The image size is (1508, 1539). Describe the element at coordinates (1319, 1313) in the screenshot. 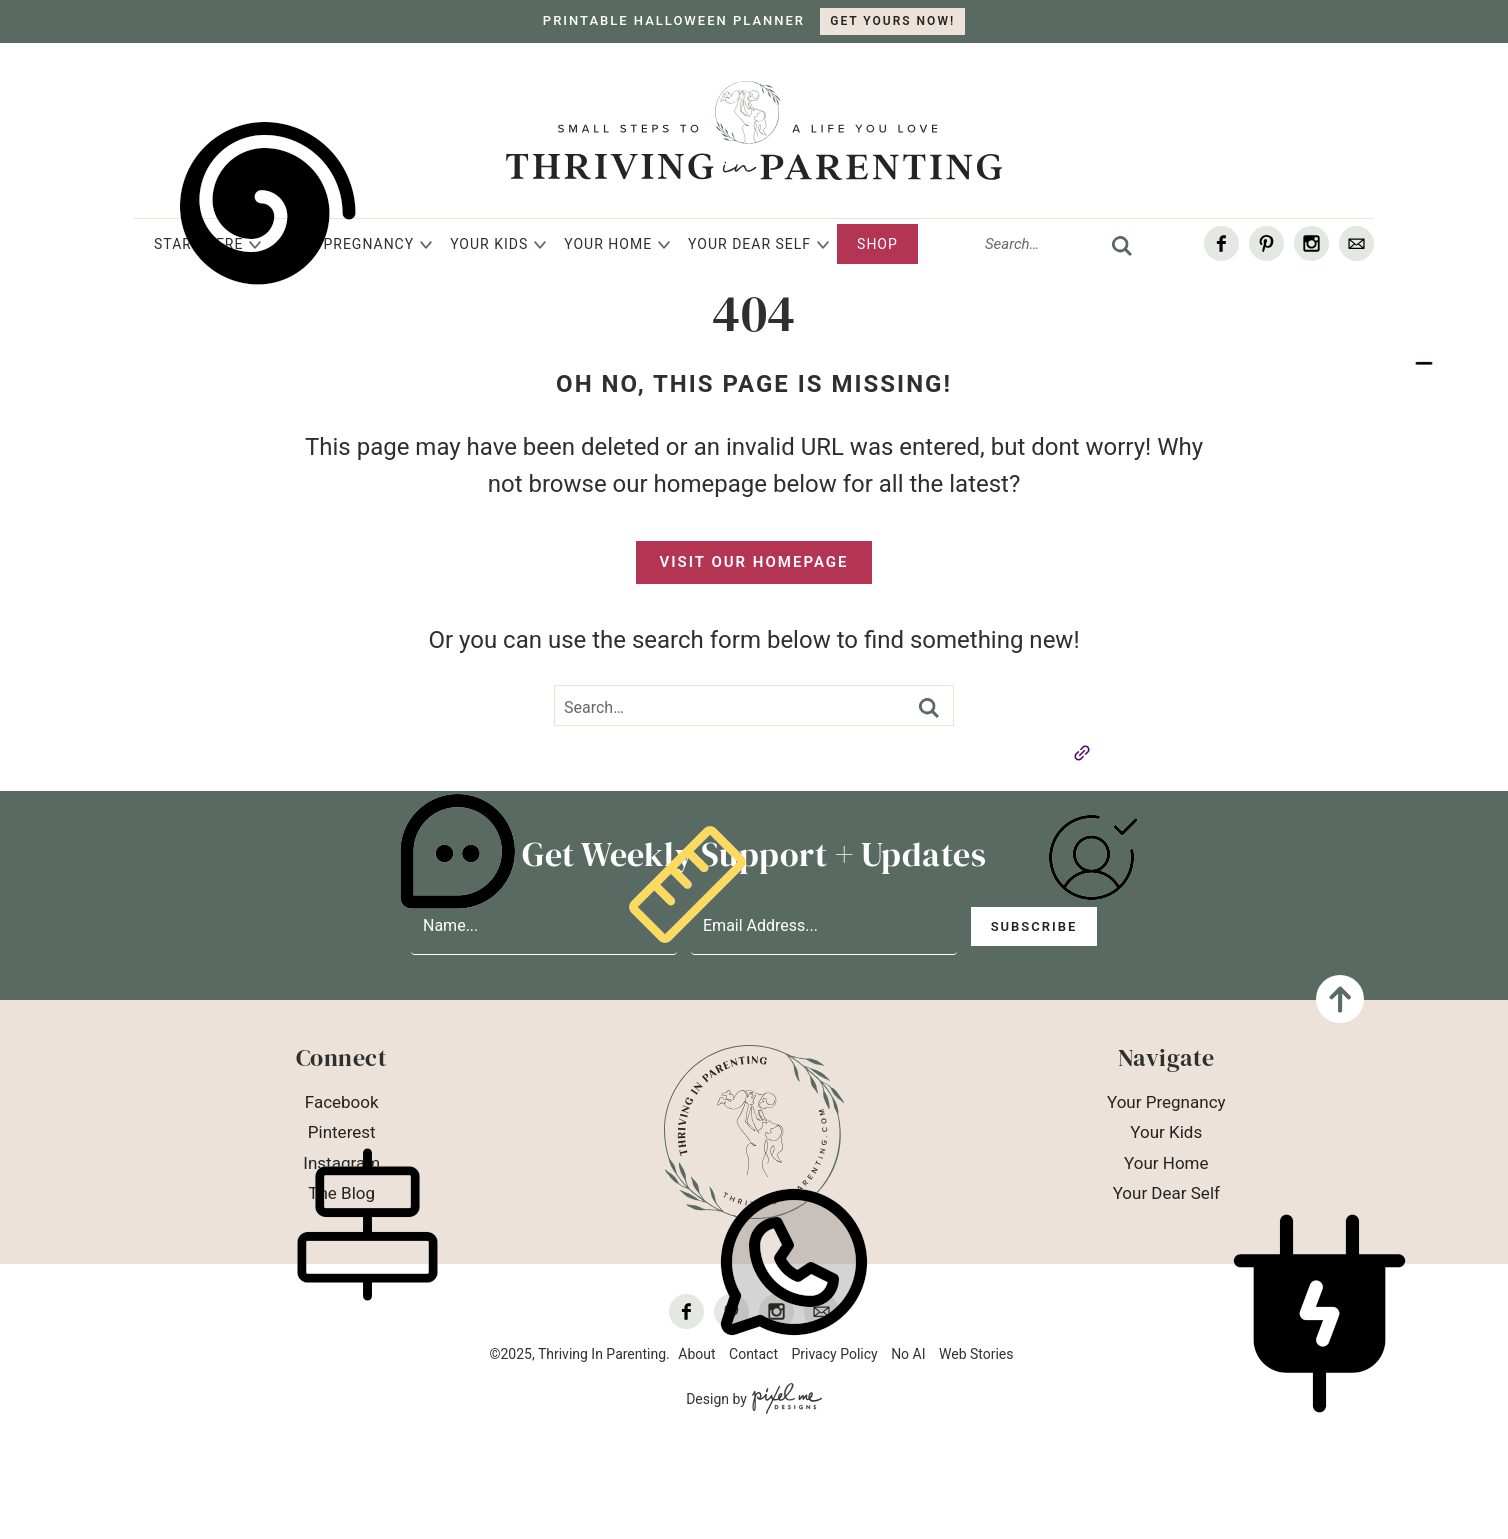

I see `device is currently charging` at that location.